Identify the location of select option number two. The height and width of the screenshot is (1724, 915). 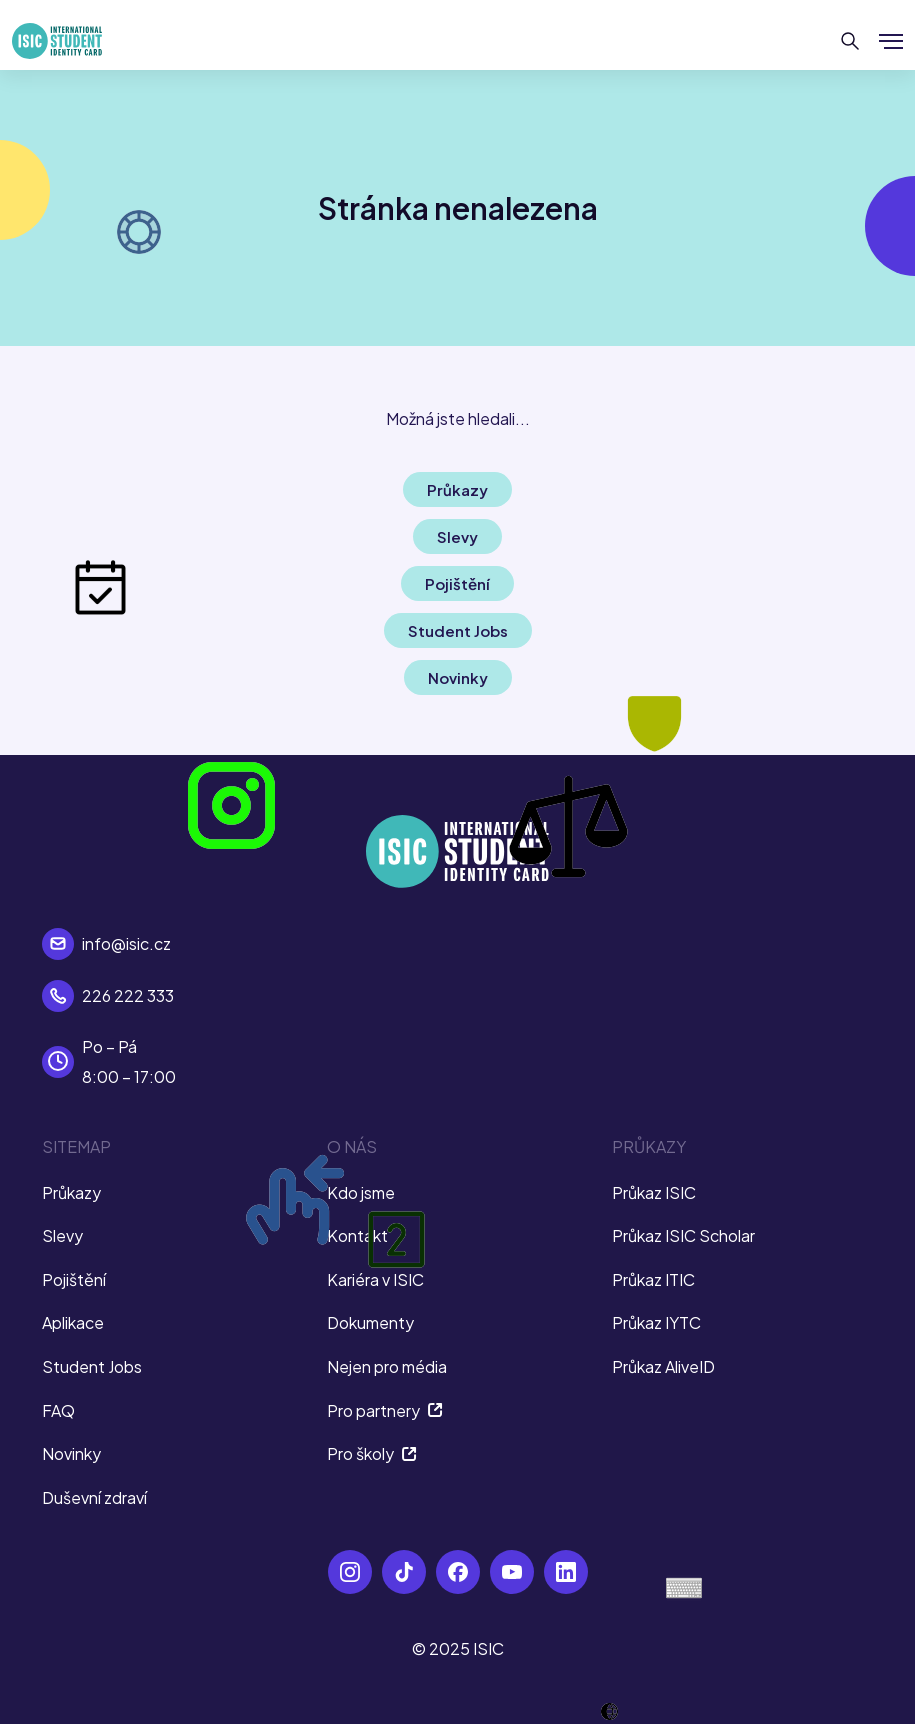
(396, 1239).